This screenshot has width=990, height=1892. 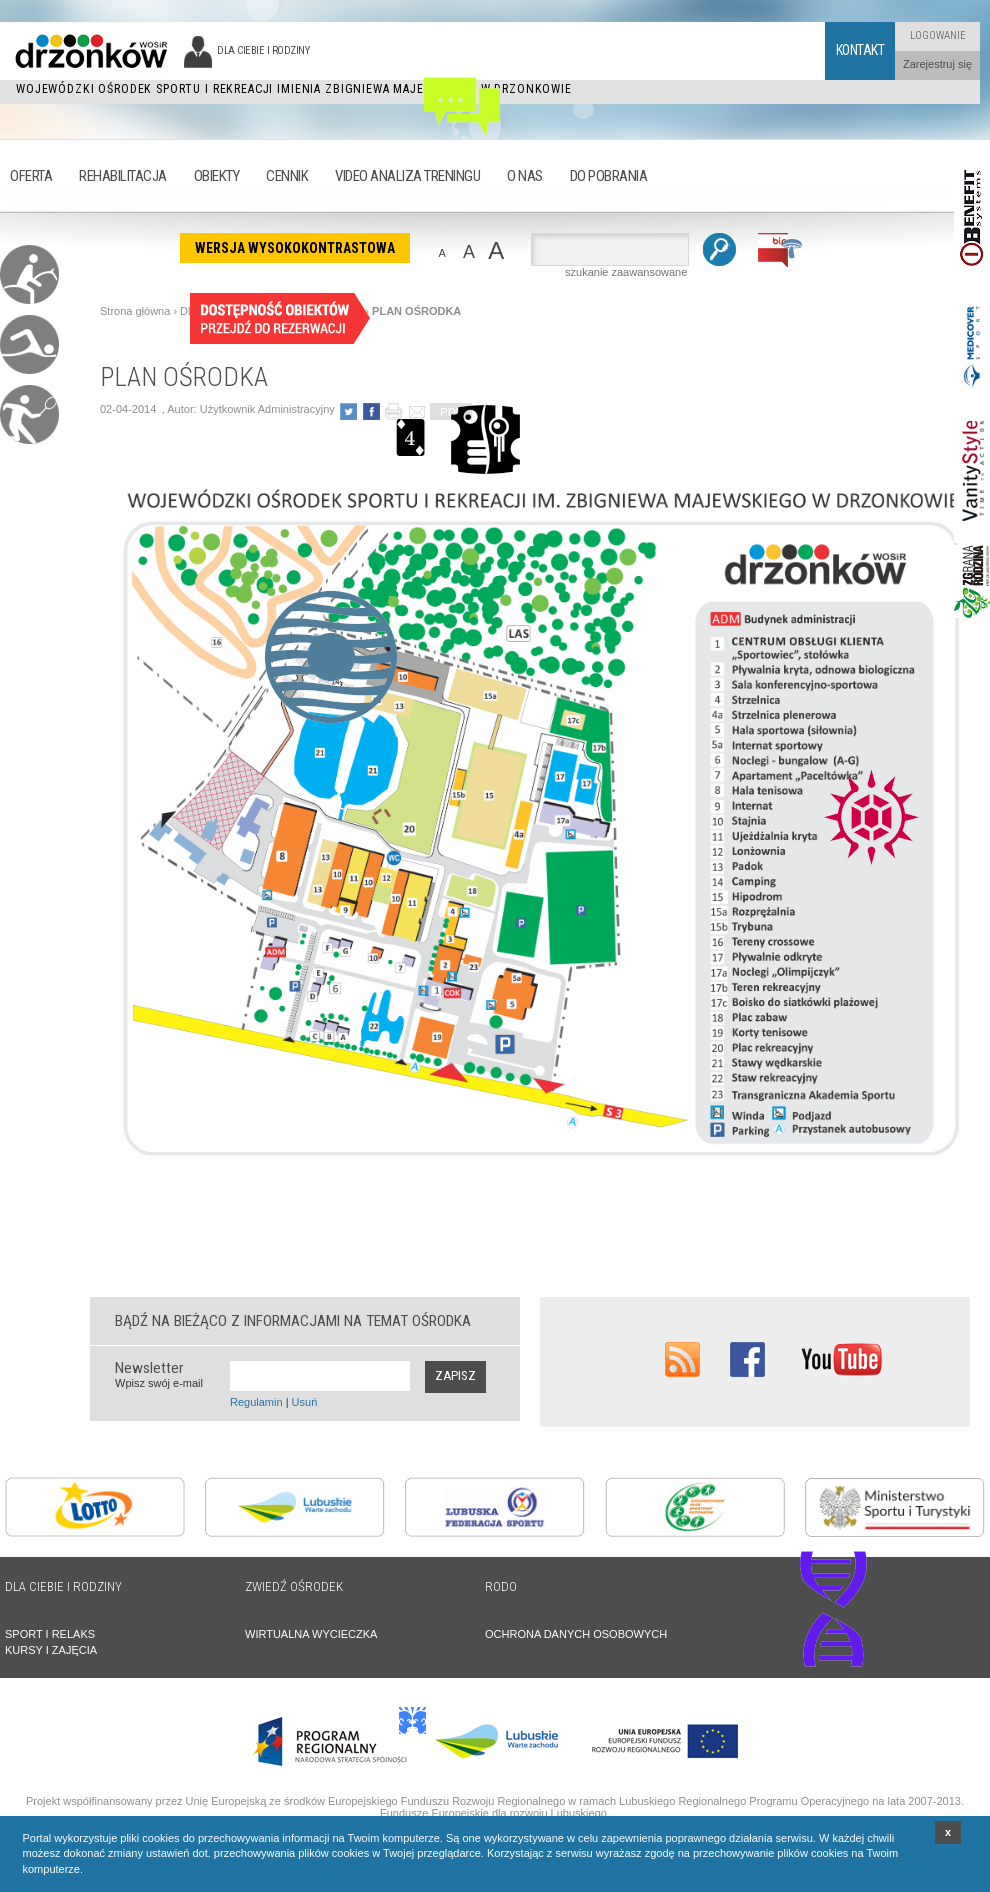 What do you see at coordinates (331, 657) in the screenshot?
I see `decorative game badge or achievement icon` at bounding box center [331, 657].